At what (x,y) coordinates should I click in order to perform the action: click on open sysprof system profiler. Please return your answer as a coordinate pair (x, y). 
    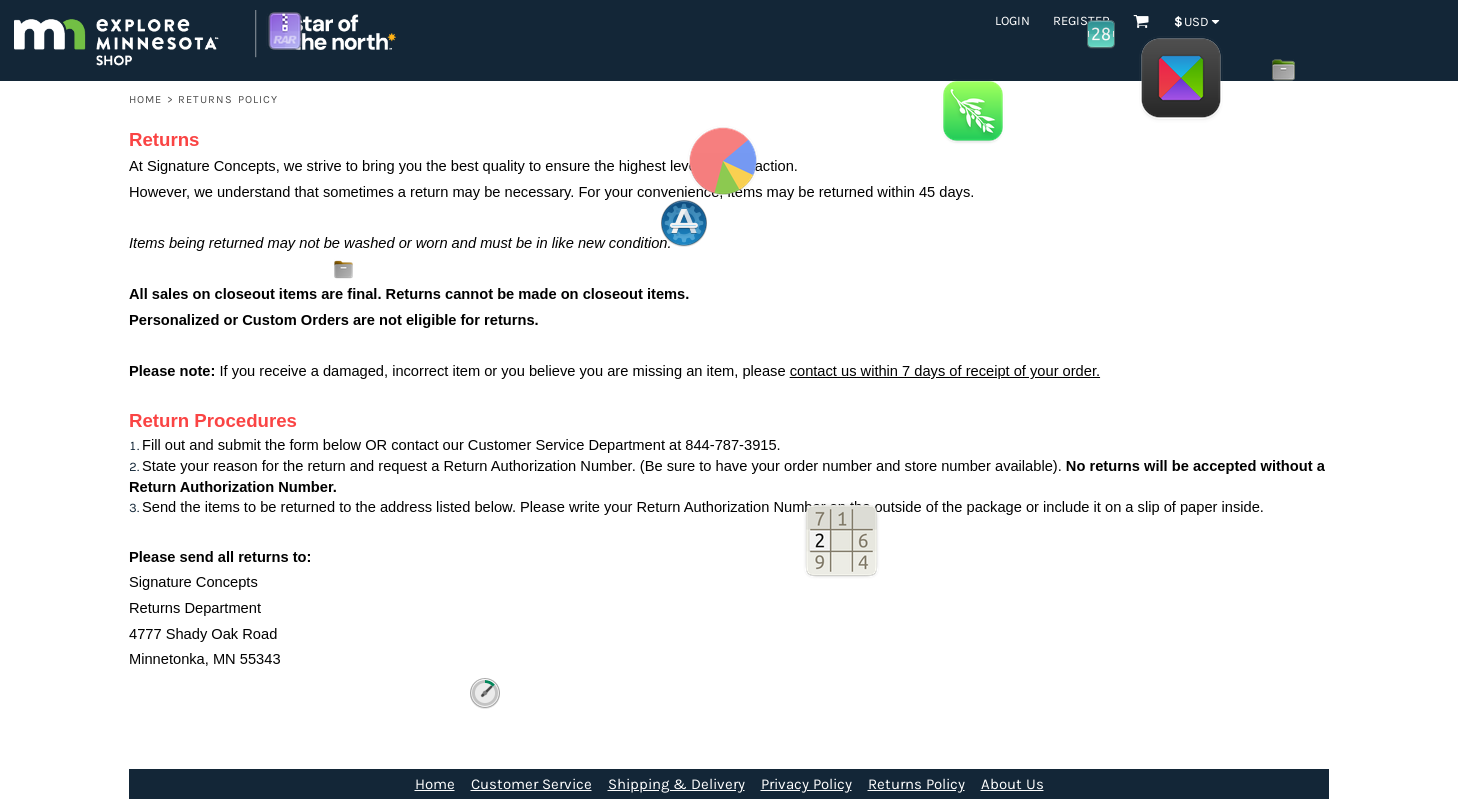
    Looking at the image, I should click on (485, 693).